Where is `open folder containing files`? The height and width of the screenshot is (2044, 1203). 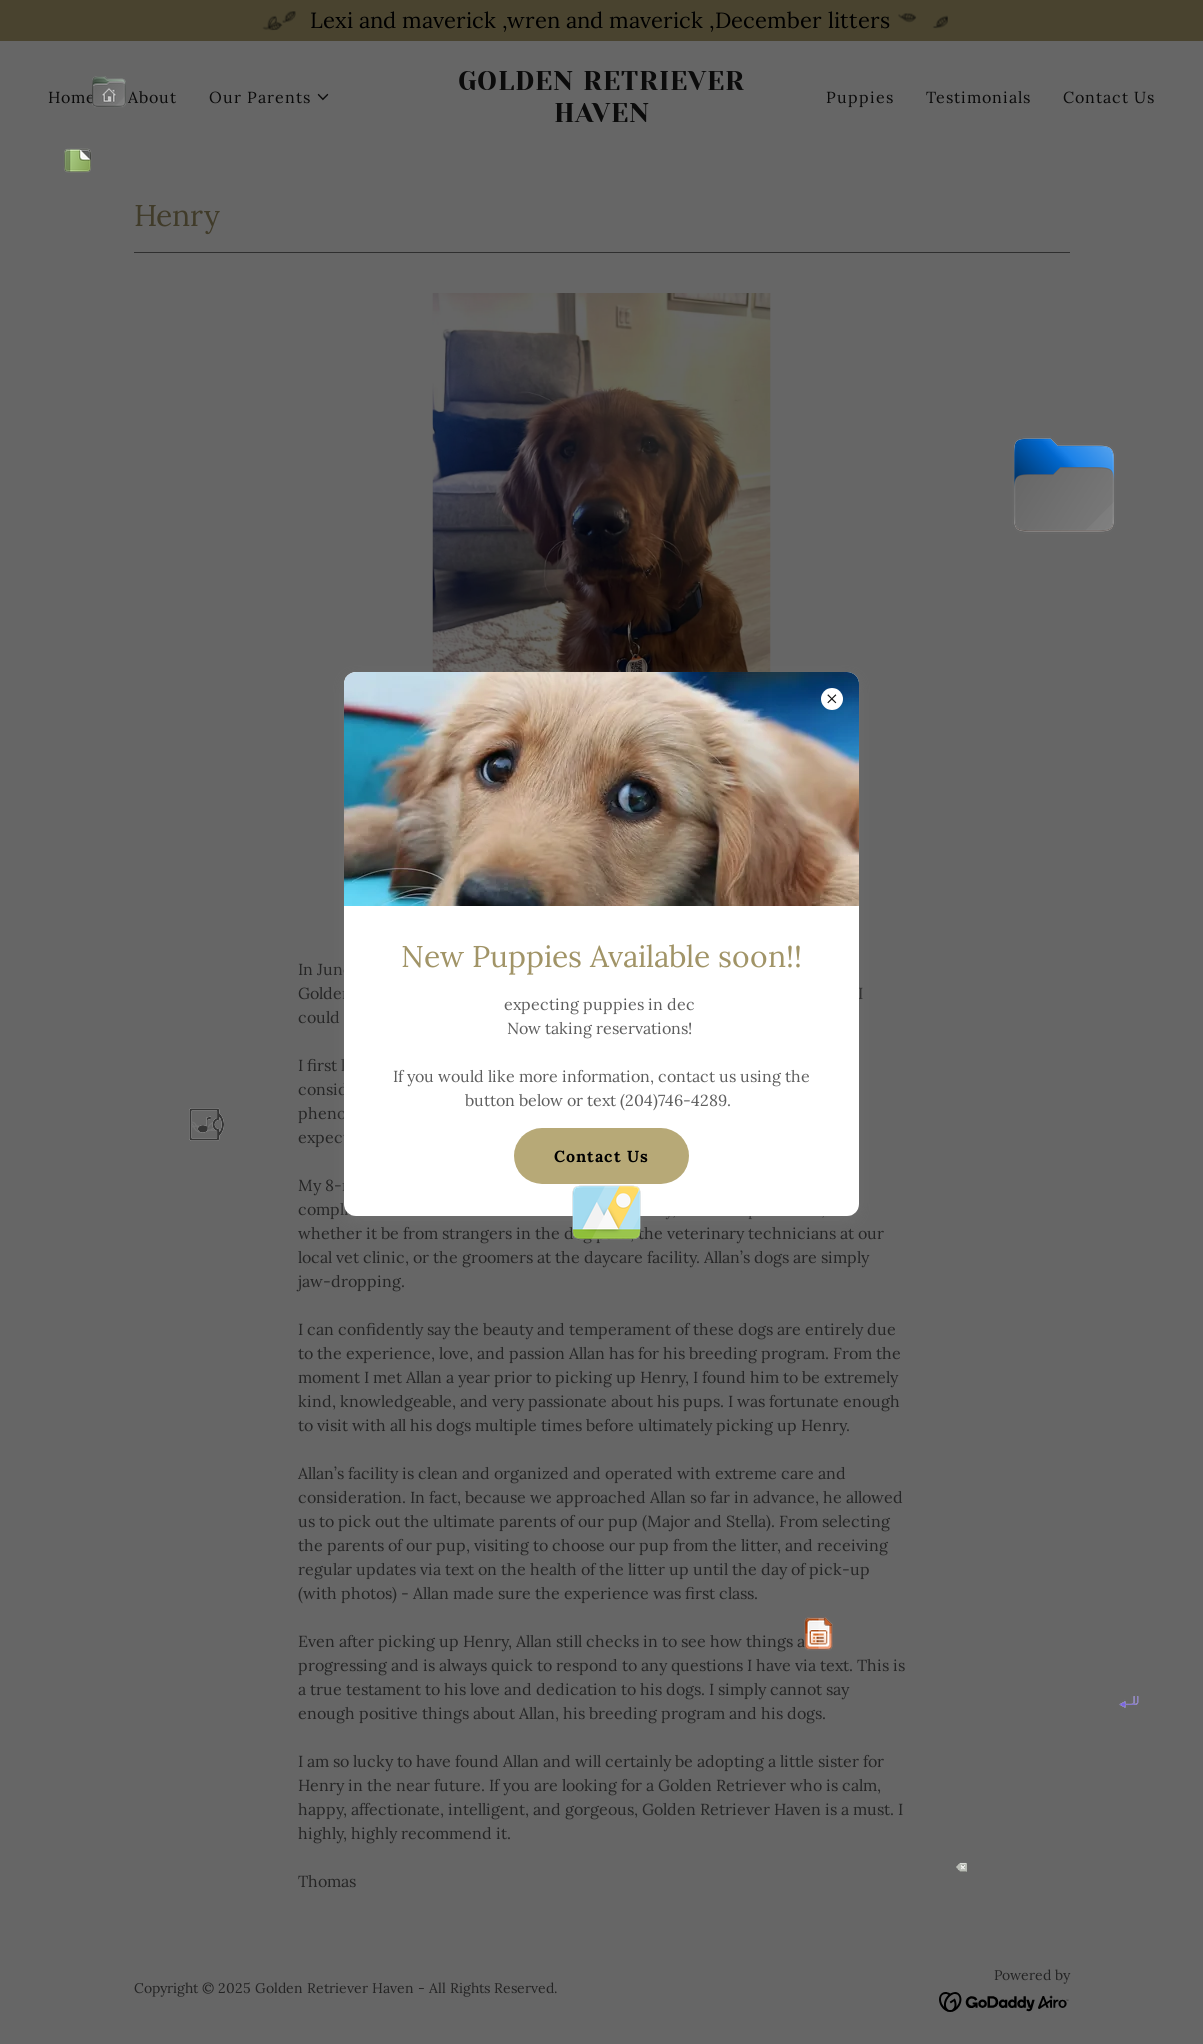
open folder containing files is located at coordinates (1064, 485).